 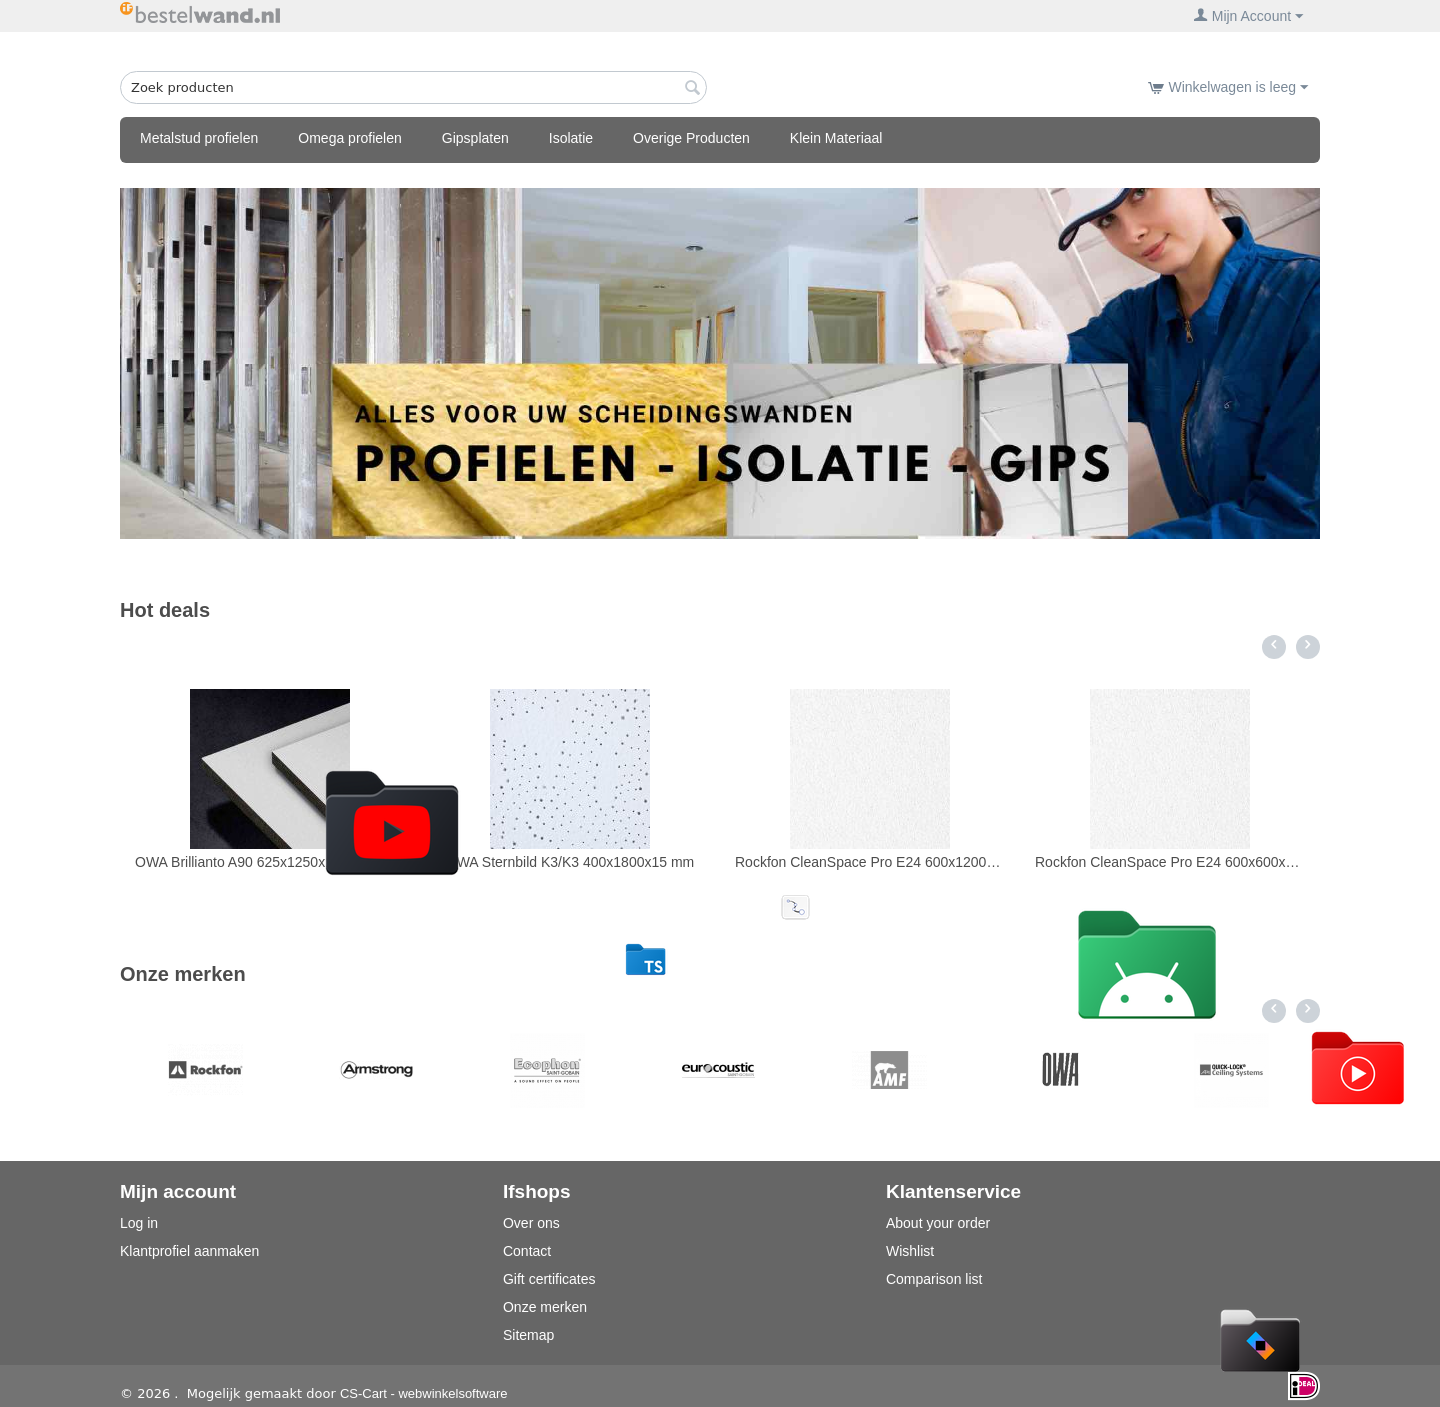 What do you see at coordinates (1357, 1070) in the screenshot?
I see `open folder containing youtube music files` at bounding box center [1357, 1070].